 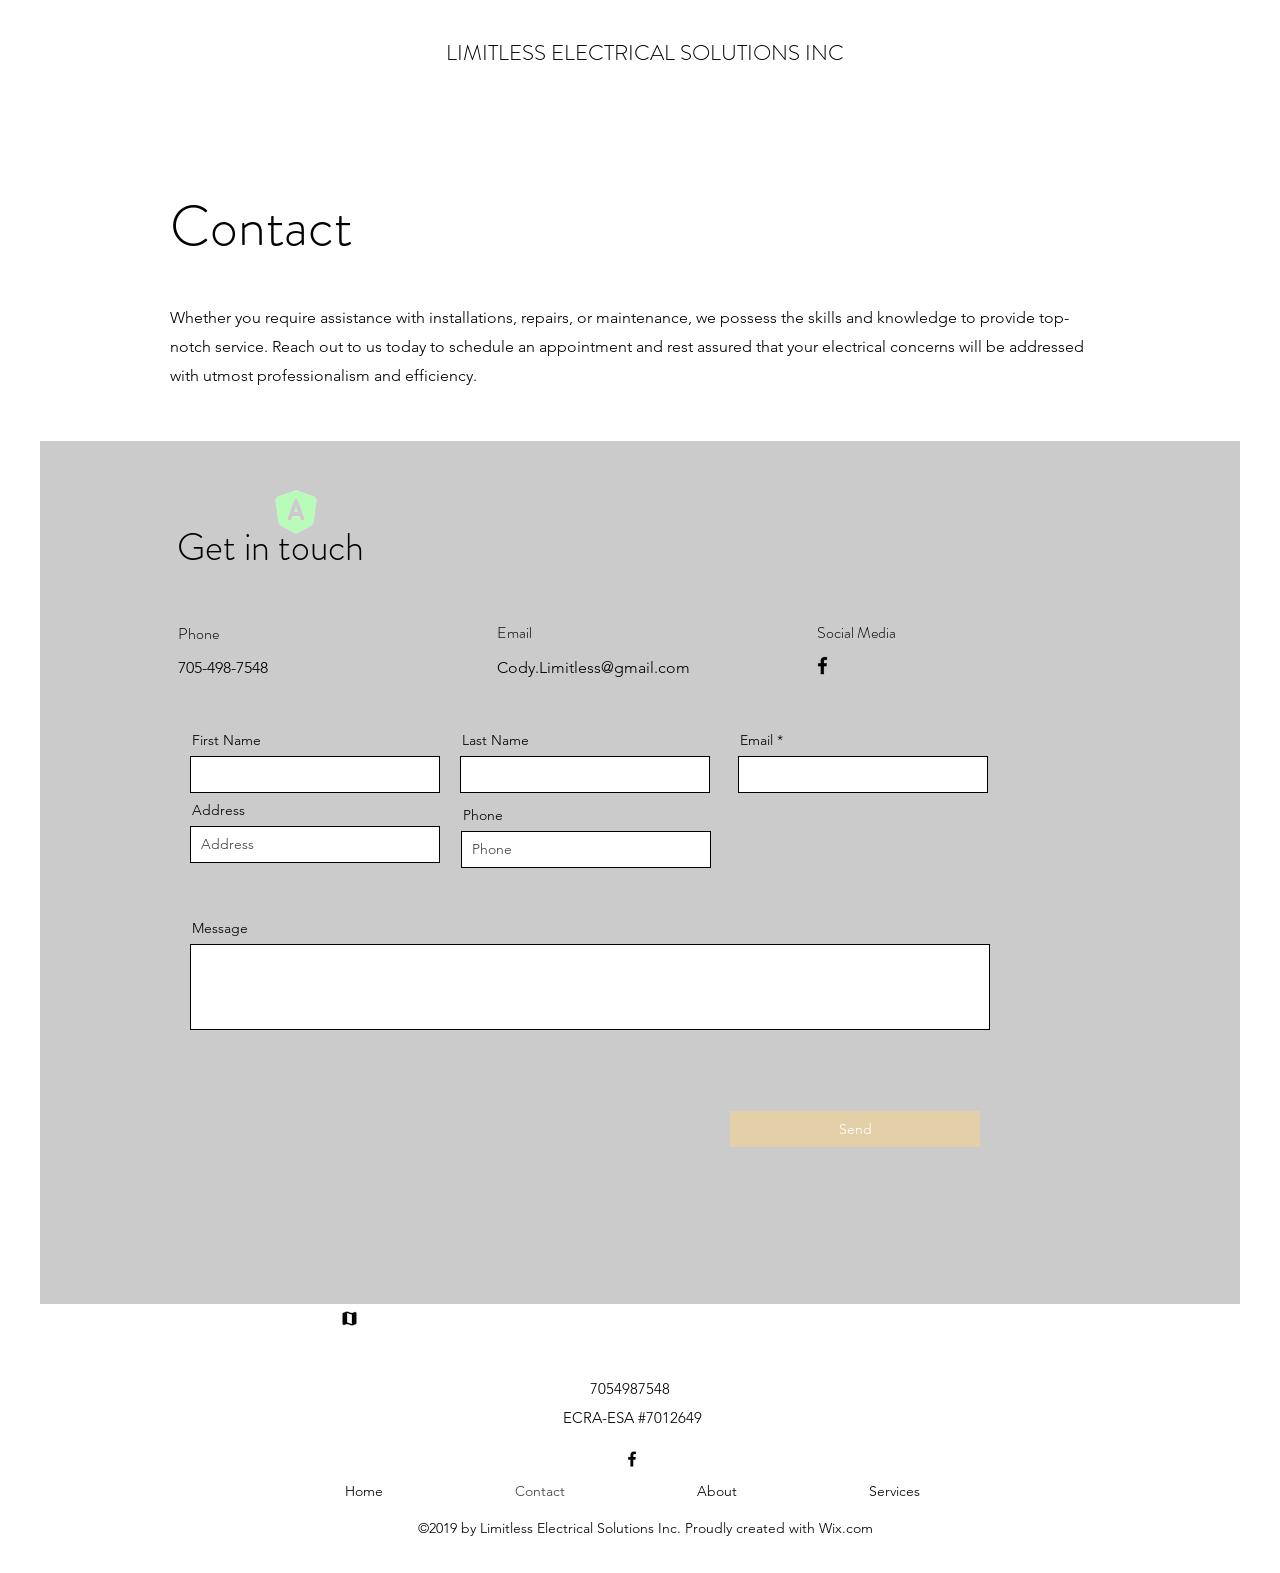 What do you see at coordinates (349, 1318) in the screenshot?
I see `open map view` at bounding box center [349, 1318].